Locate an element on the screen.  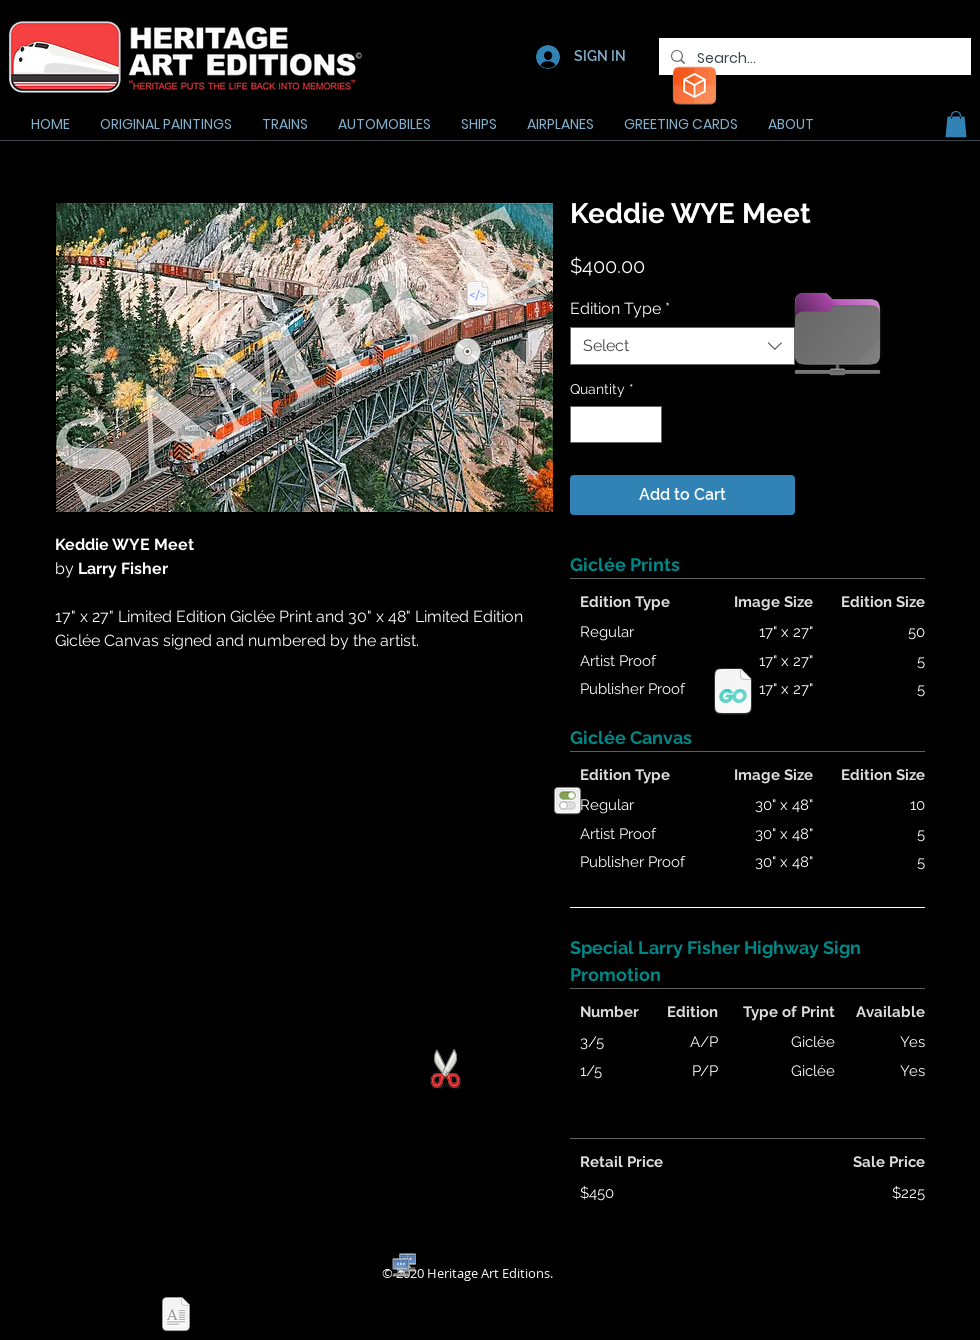
access CD/DVD drive contents is located at coordinates (467, 351).